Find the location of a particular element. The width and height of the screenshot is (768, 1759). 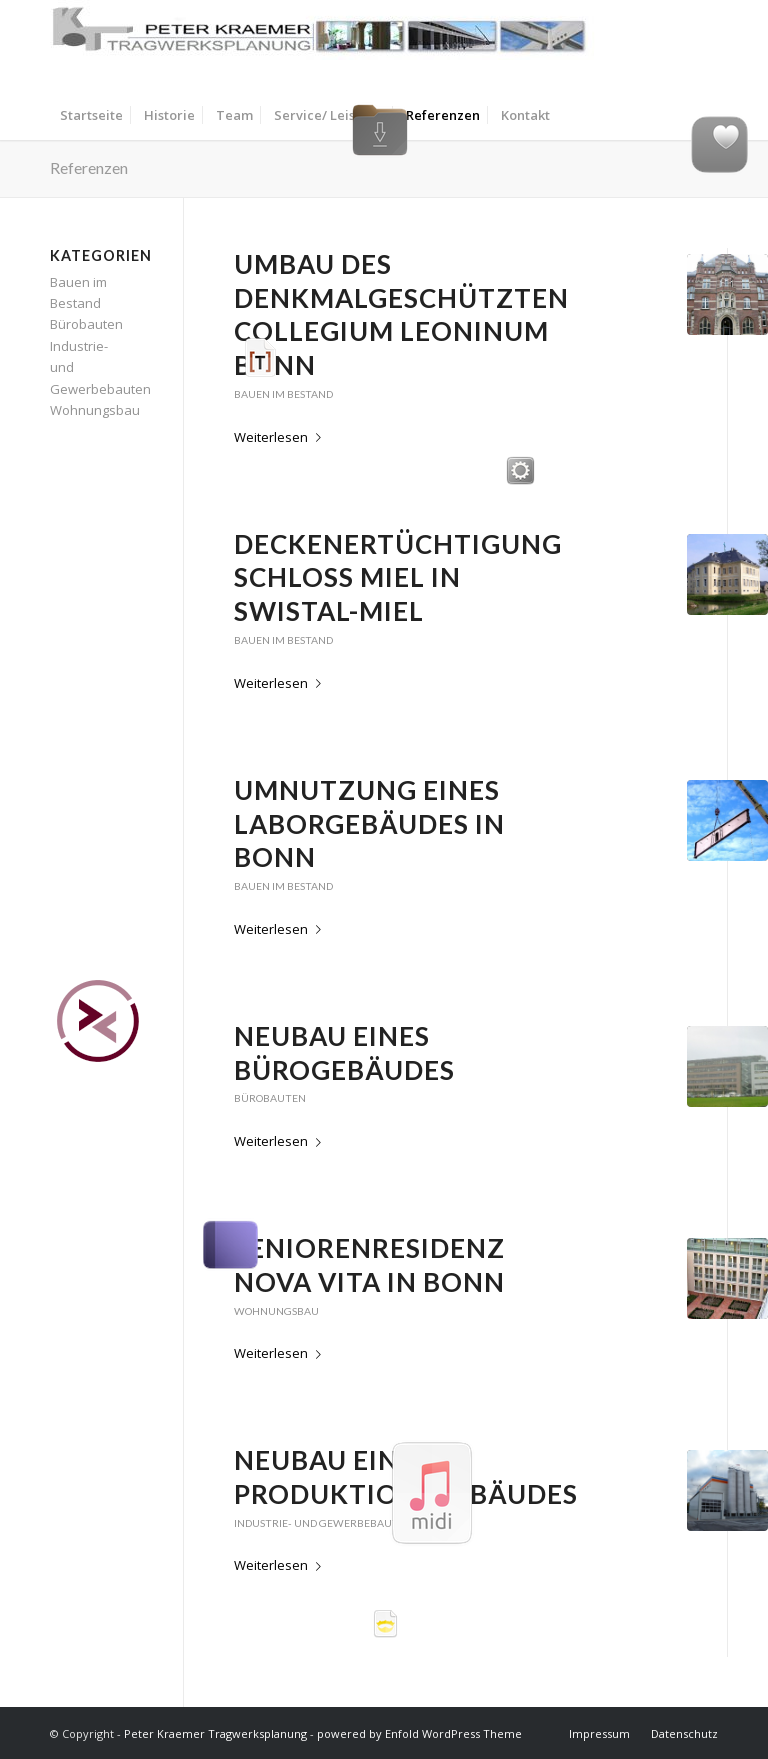

a midi audio file is located at coordinates (432, 1493).